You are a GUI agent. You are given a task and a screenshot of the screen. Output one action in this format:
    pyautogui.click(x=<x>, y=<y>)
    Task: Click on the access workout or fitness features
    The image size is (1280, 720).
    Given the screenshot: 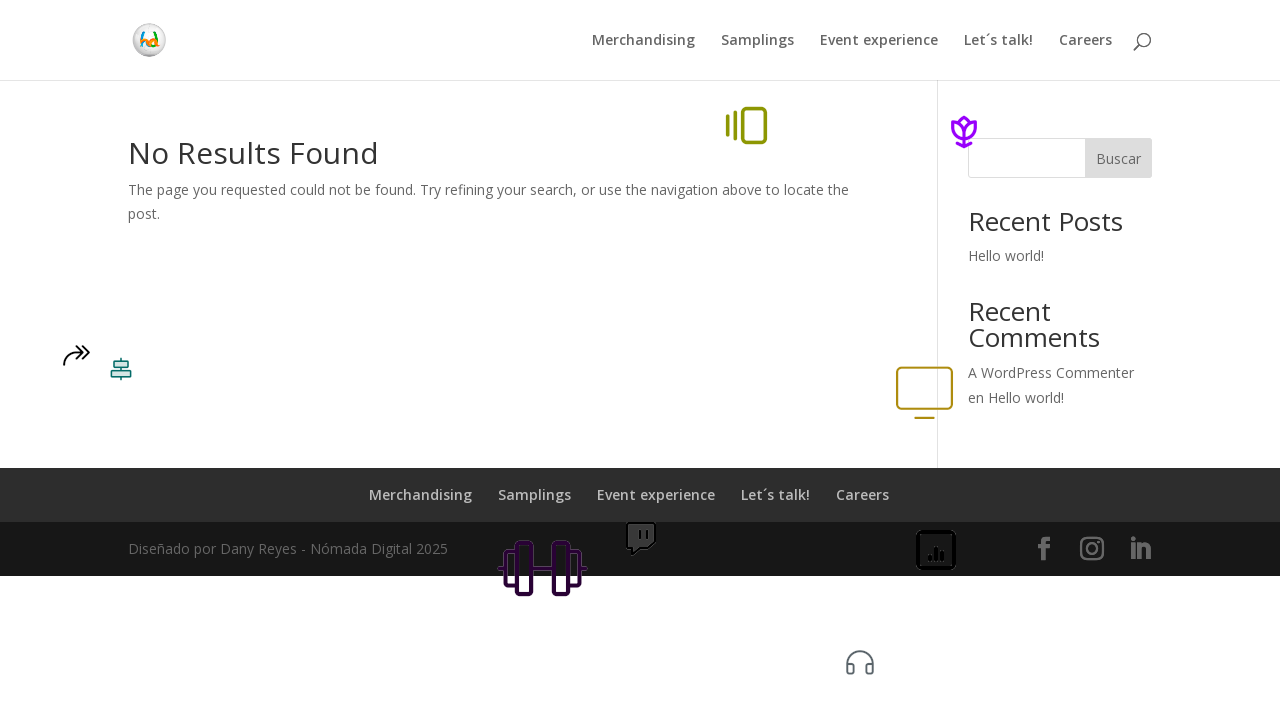 What is the action you would take?
    pyautogui.click(x=542, y=568)
    